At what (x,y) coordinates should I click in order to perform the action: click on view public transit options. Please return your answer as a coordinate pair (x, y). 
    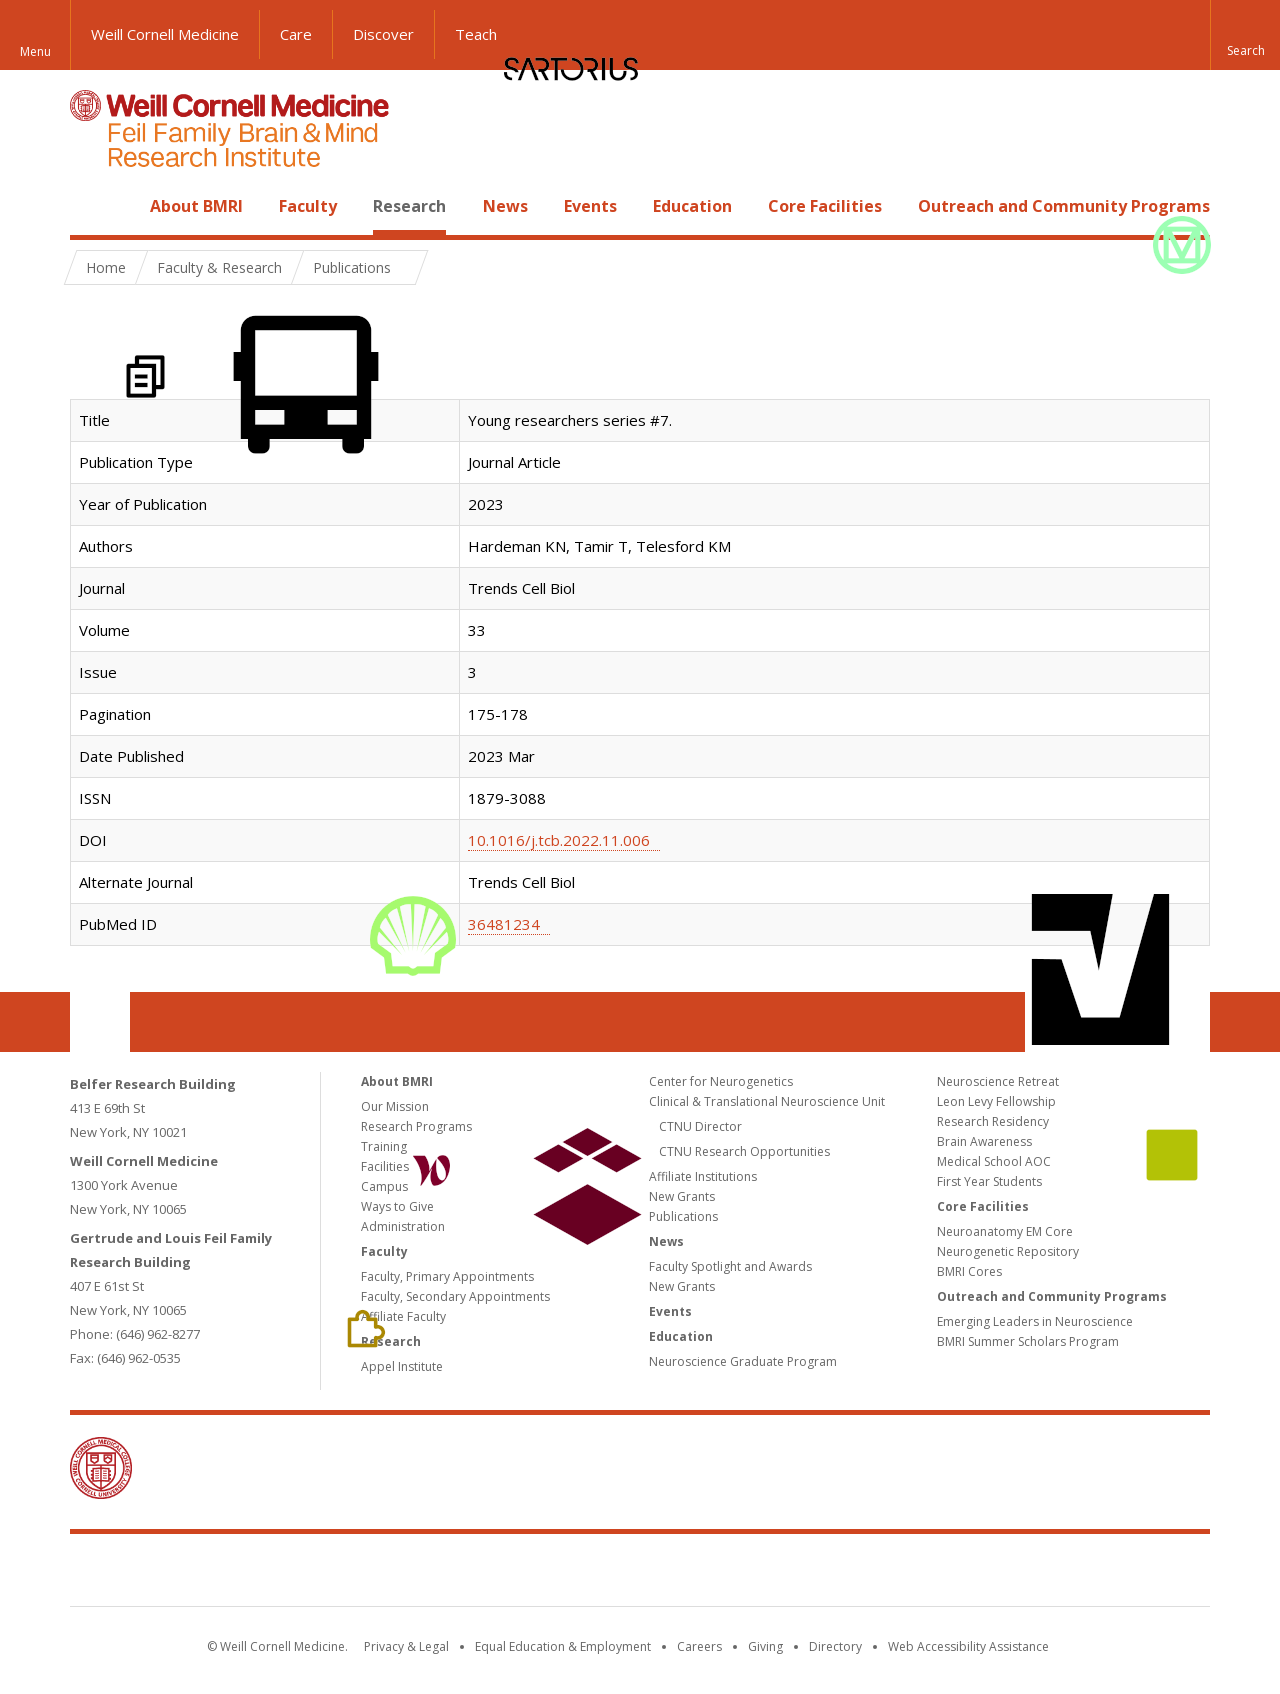
    Looking at the image, I should click on (306, 381).